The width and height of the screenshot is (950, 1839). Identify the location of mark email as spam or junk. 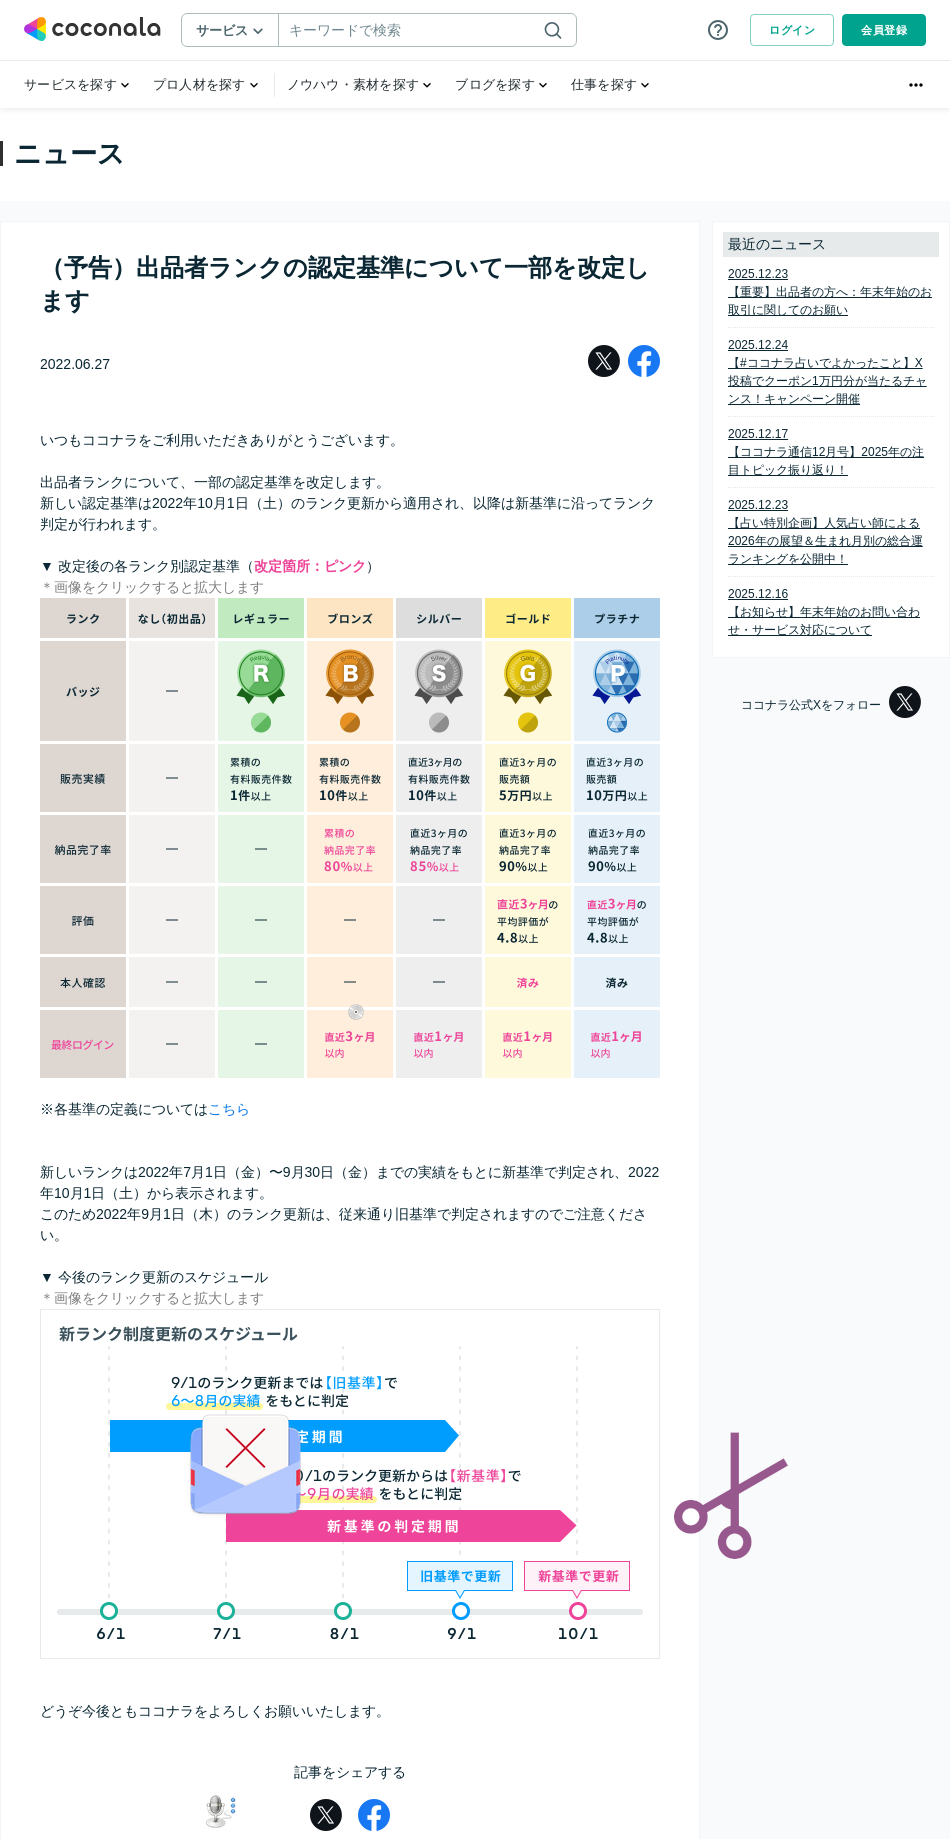
(245, 1470).